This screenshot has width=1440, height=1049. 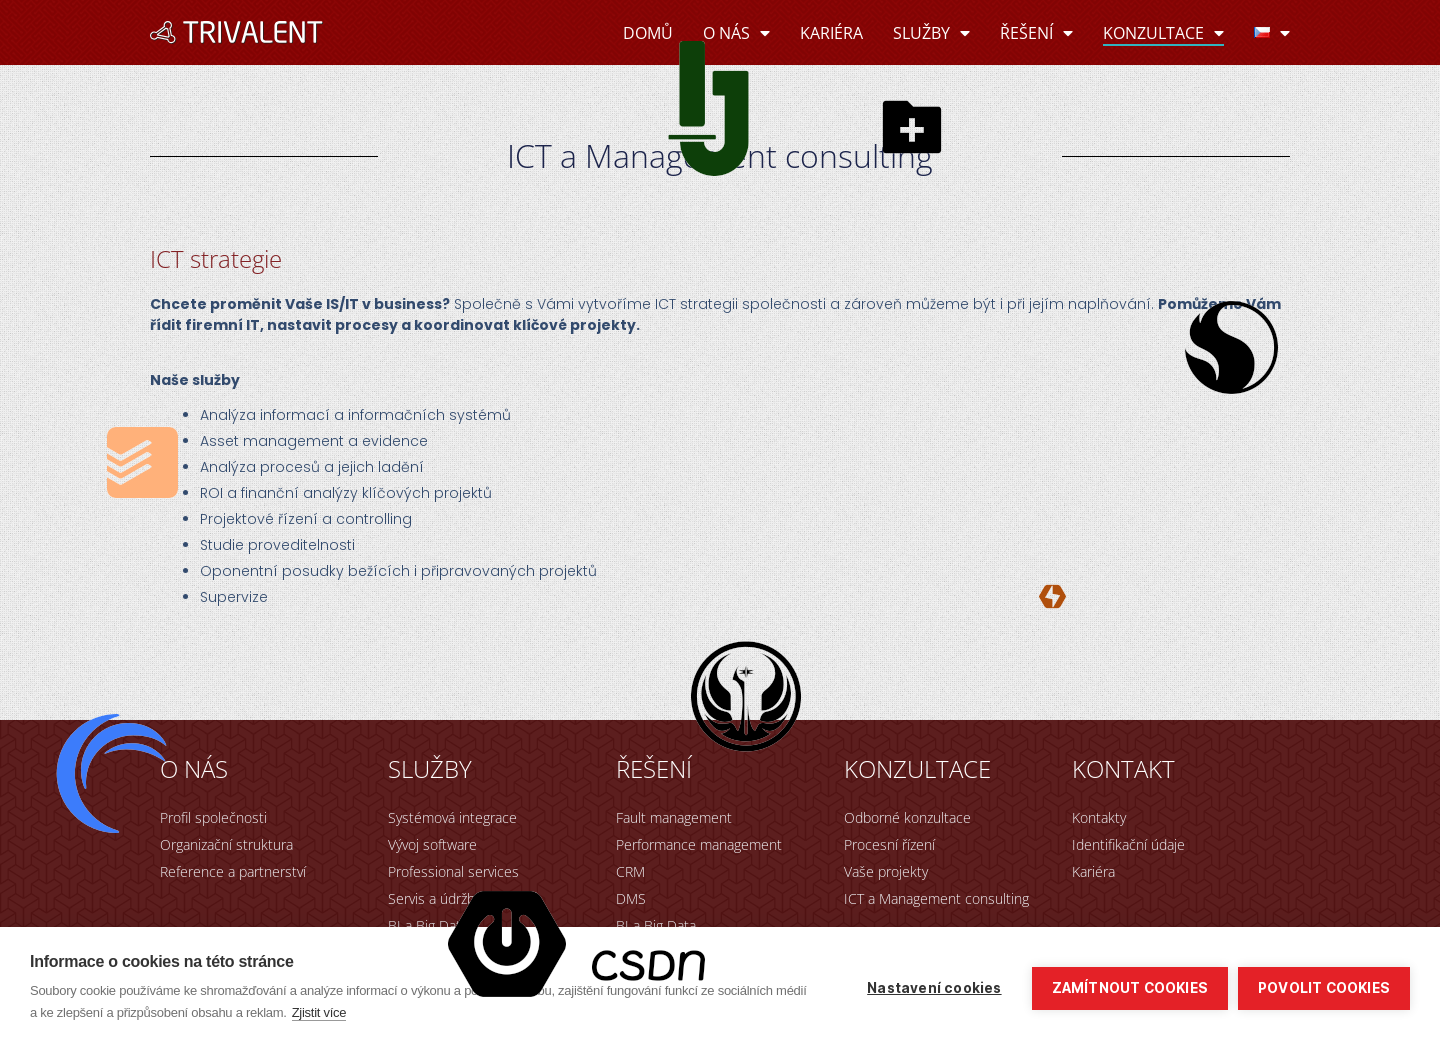 I want to click on the old republic game or franchise logo, so click(x=746, y=696).